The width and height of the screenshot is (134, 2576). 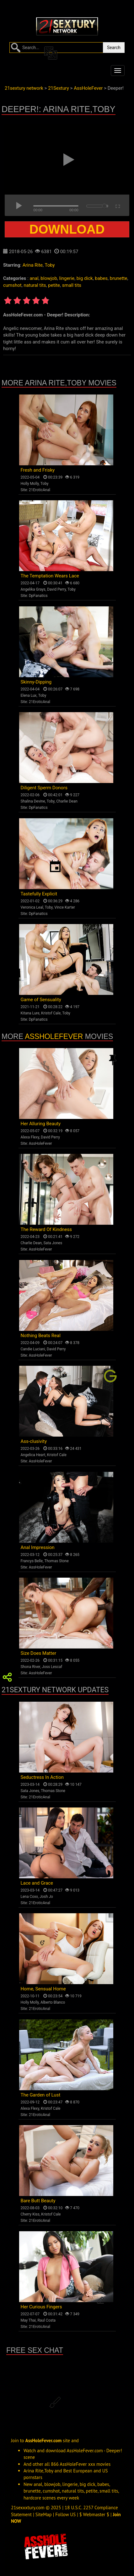 What do you see at coordinates (100, 2300) in the screenshot?
I see `edit text or content` at bounding box center [100, 2300].